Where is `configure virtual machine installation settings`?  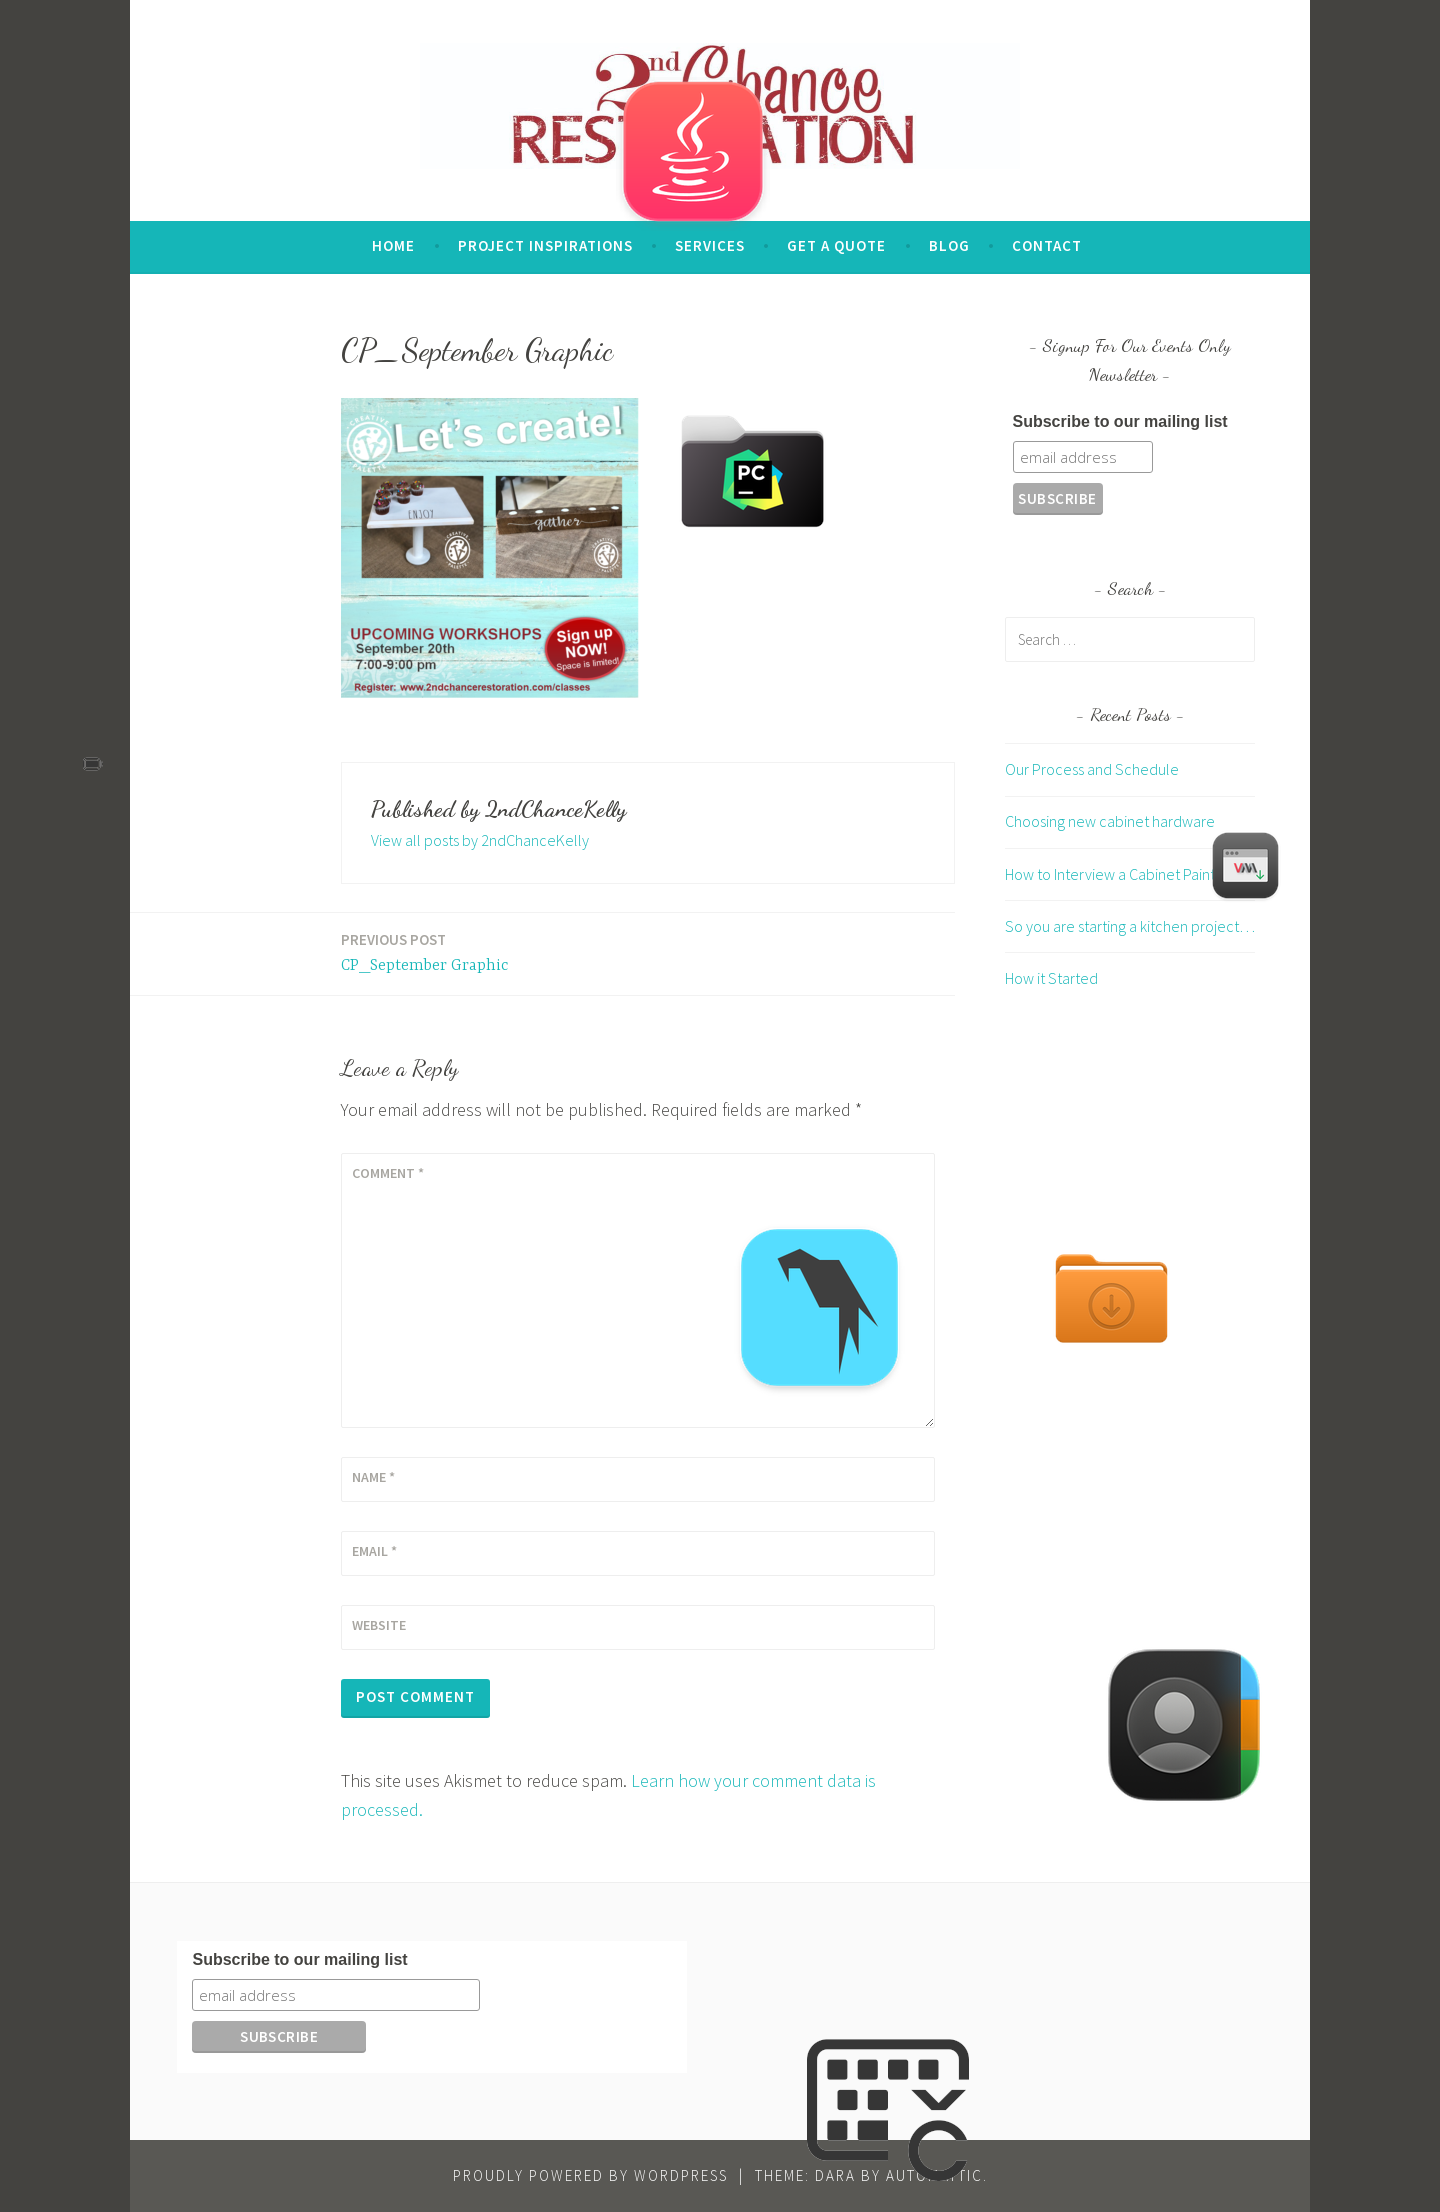 configure virtual machine installation settings is located at coordinates (1245, 865).